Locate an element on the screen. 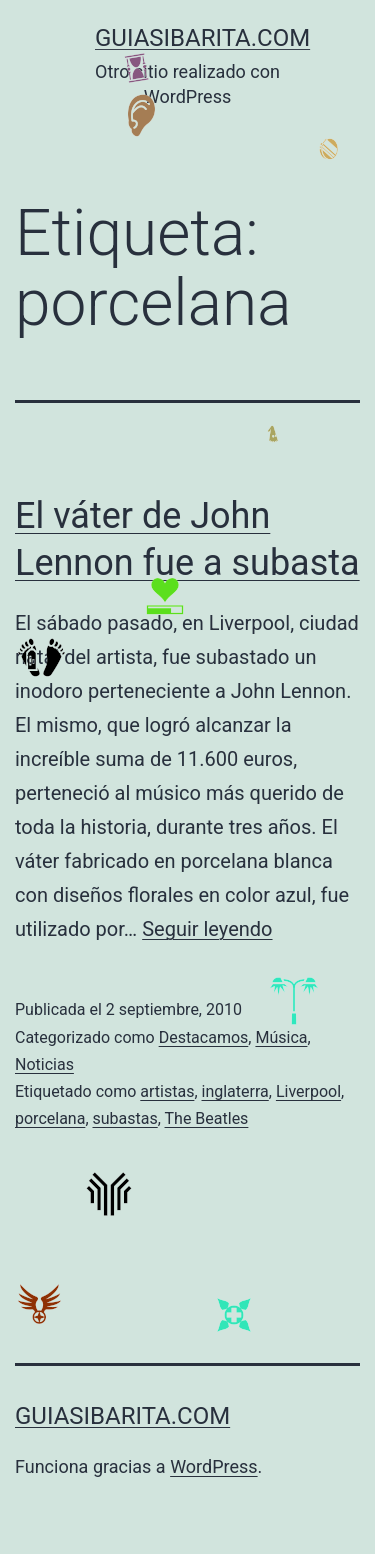 Image resolution: width=375 pixels, height=1554 pixels. player health or life remaining is located at coordinates (165, 596).